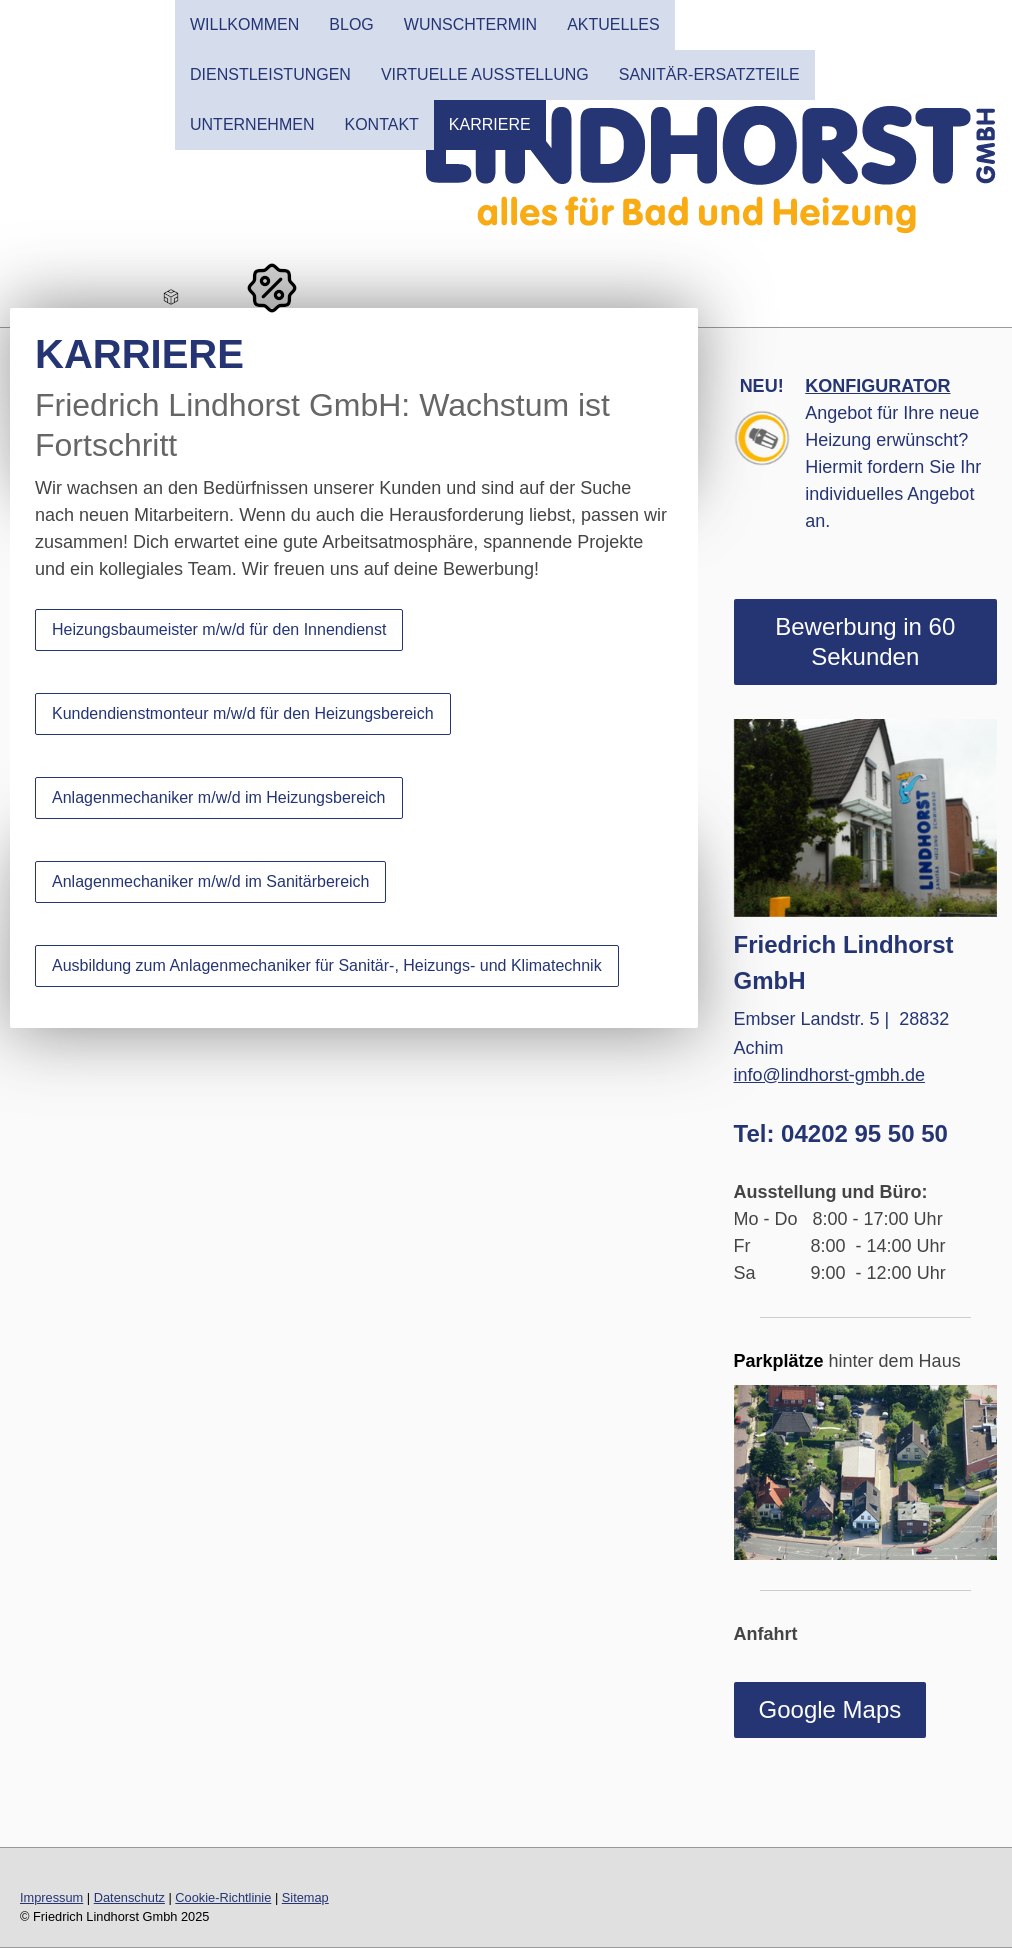  Describe the element at coordinates (171, 297) in the screenshot. I see `open CodeSandbox development environment` at that location.